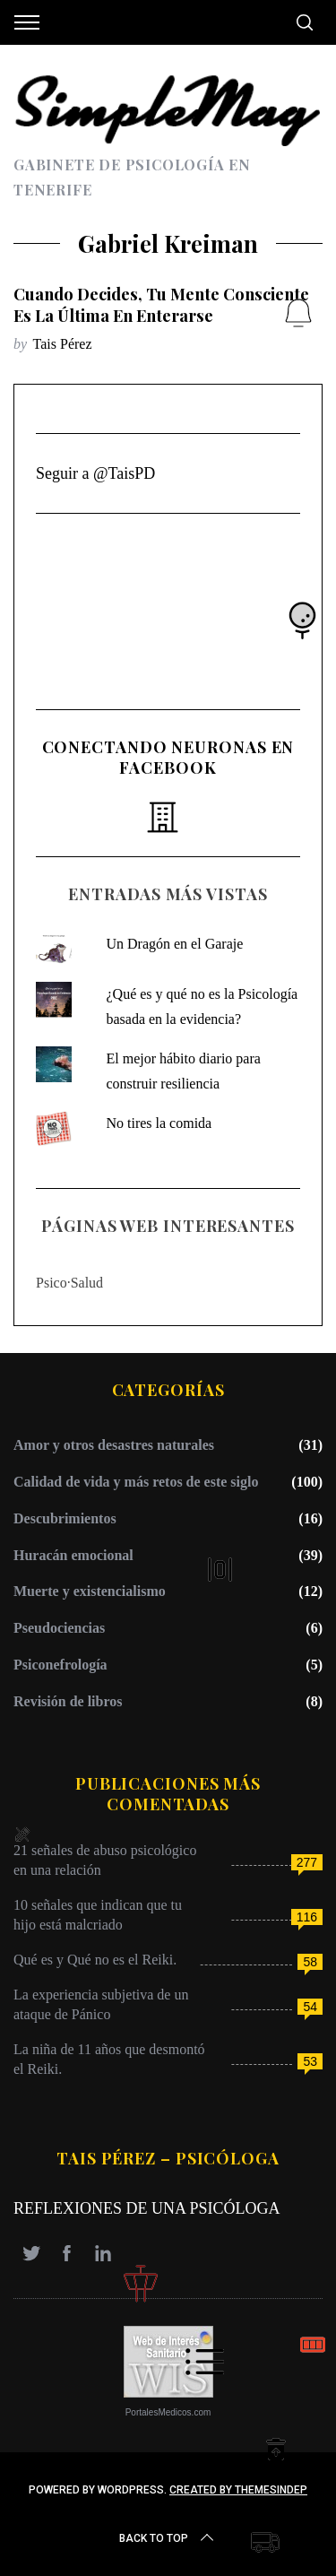  What do you see at coordinates (220, 1569) in the screenshot?
I see `distribute layers evenly in vertical space` at bounding box center [220, 1569].